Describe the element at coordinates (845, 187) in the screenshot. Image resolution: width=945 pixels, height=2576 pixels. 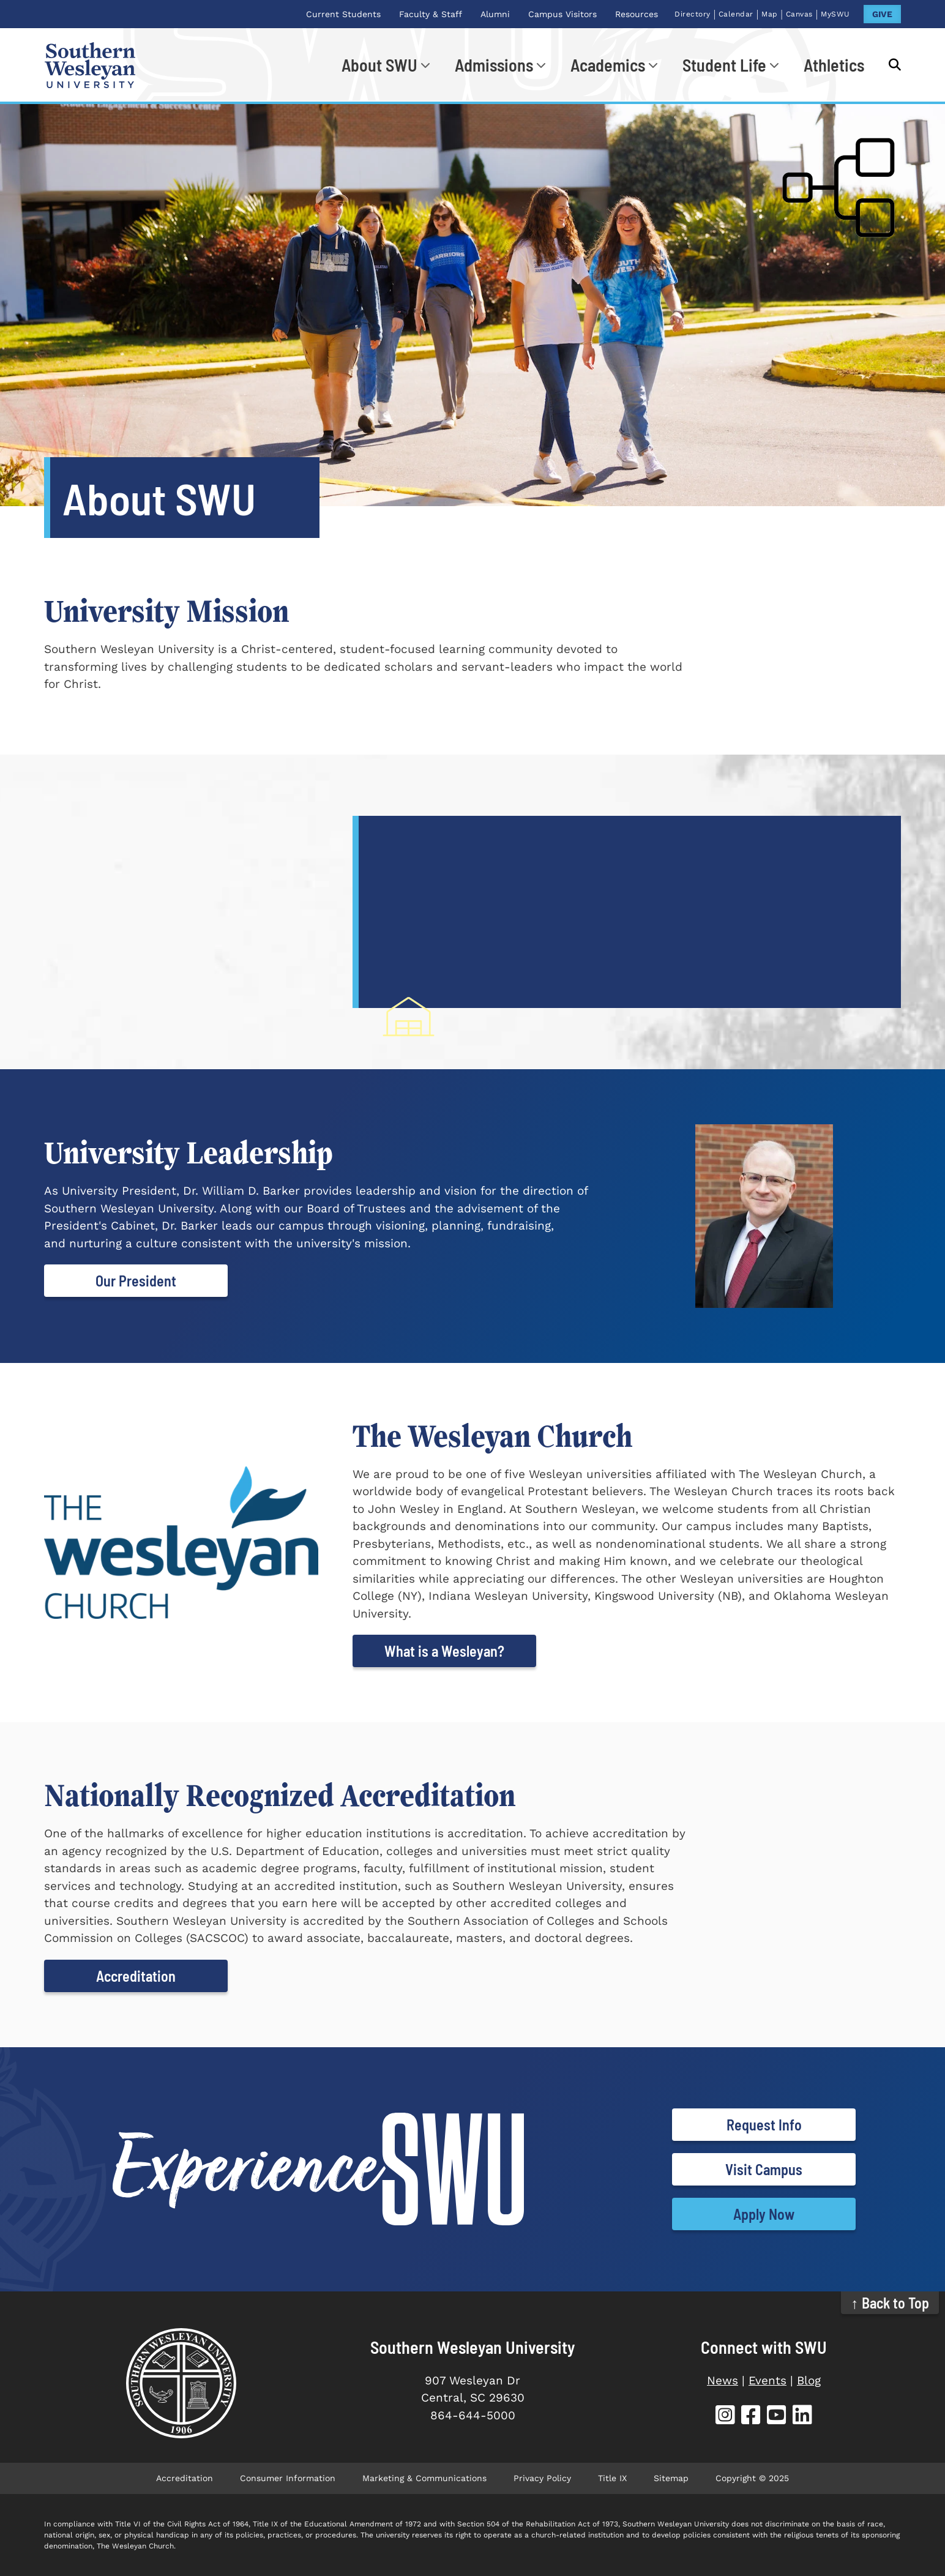
I see `view hierarchical data or folder structure` at that location.